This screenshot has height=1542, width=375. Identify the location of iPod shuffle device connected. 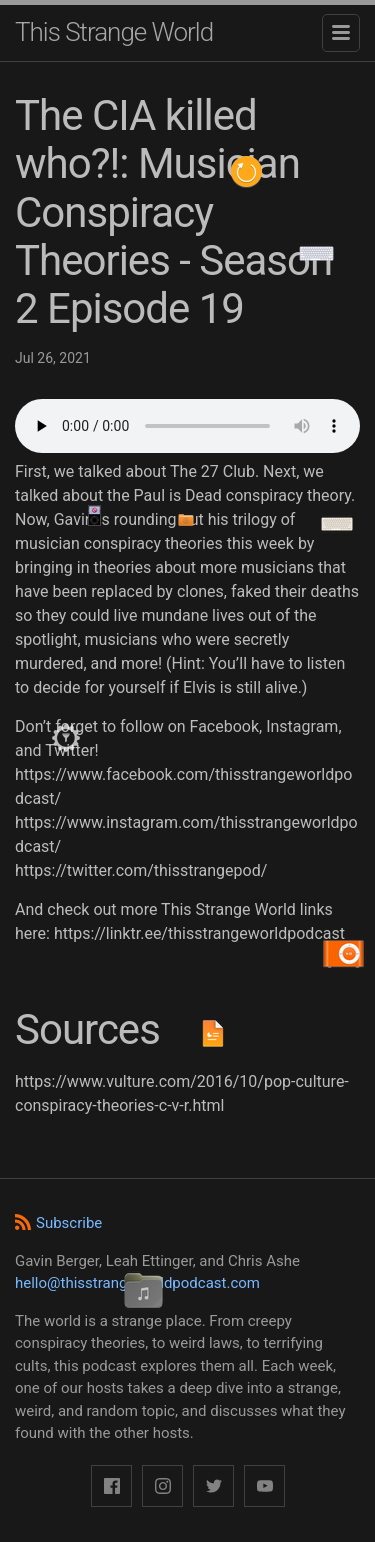
(343, 946).